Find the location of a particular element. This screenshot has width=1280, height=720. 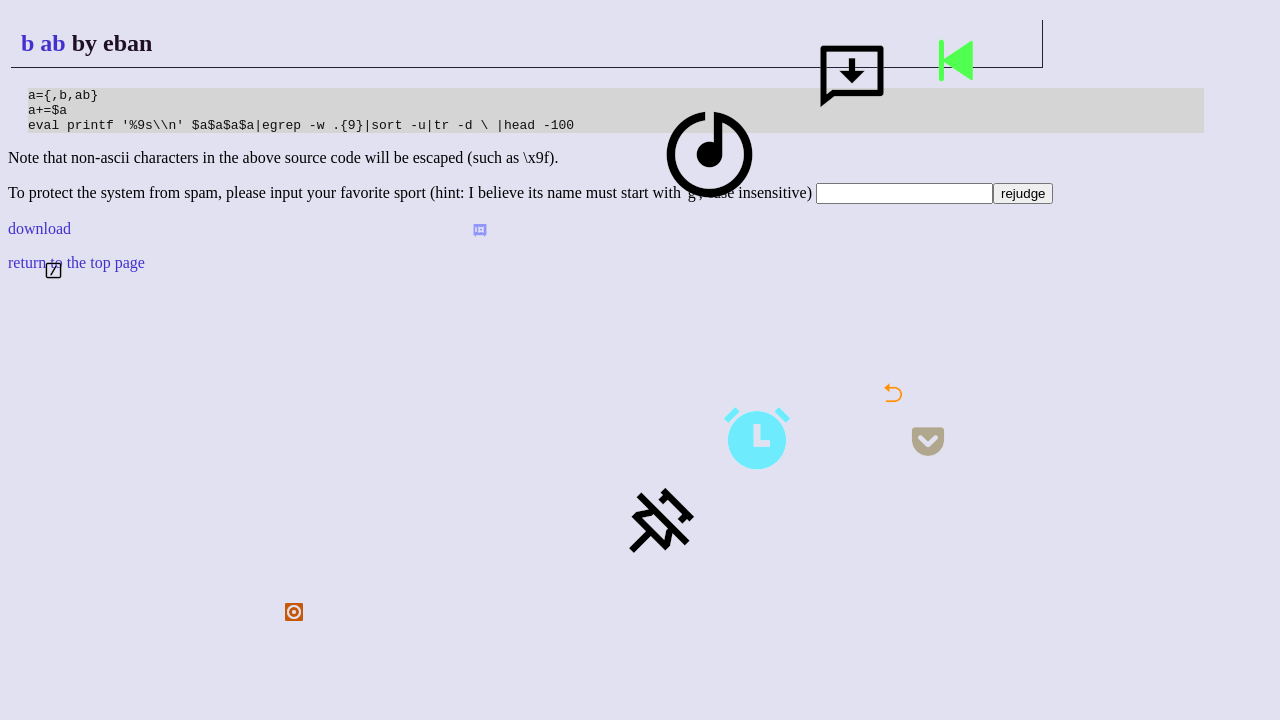

go back to the previous screen is located at coordinates (893, 393).